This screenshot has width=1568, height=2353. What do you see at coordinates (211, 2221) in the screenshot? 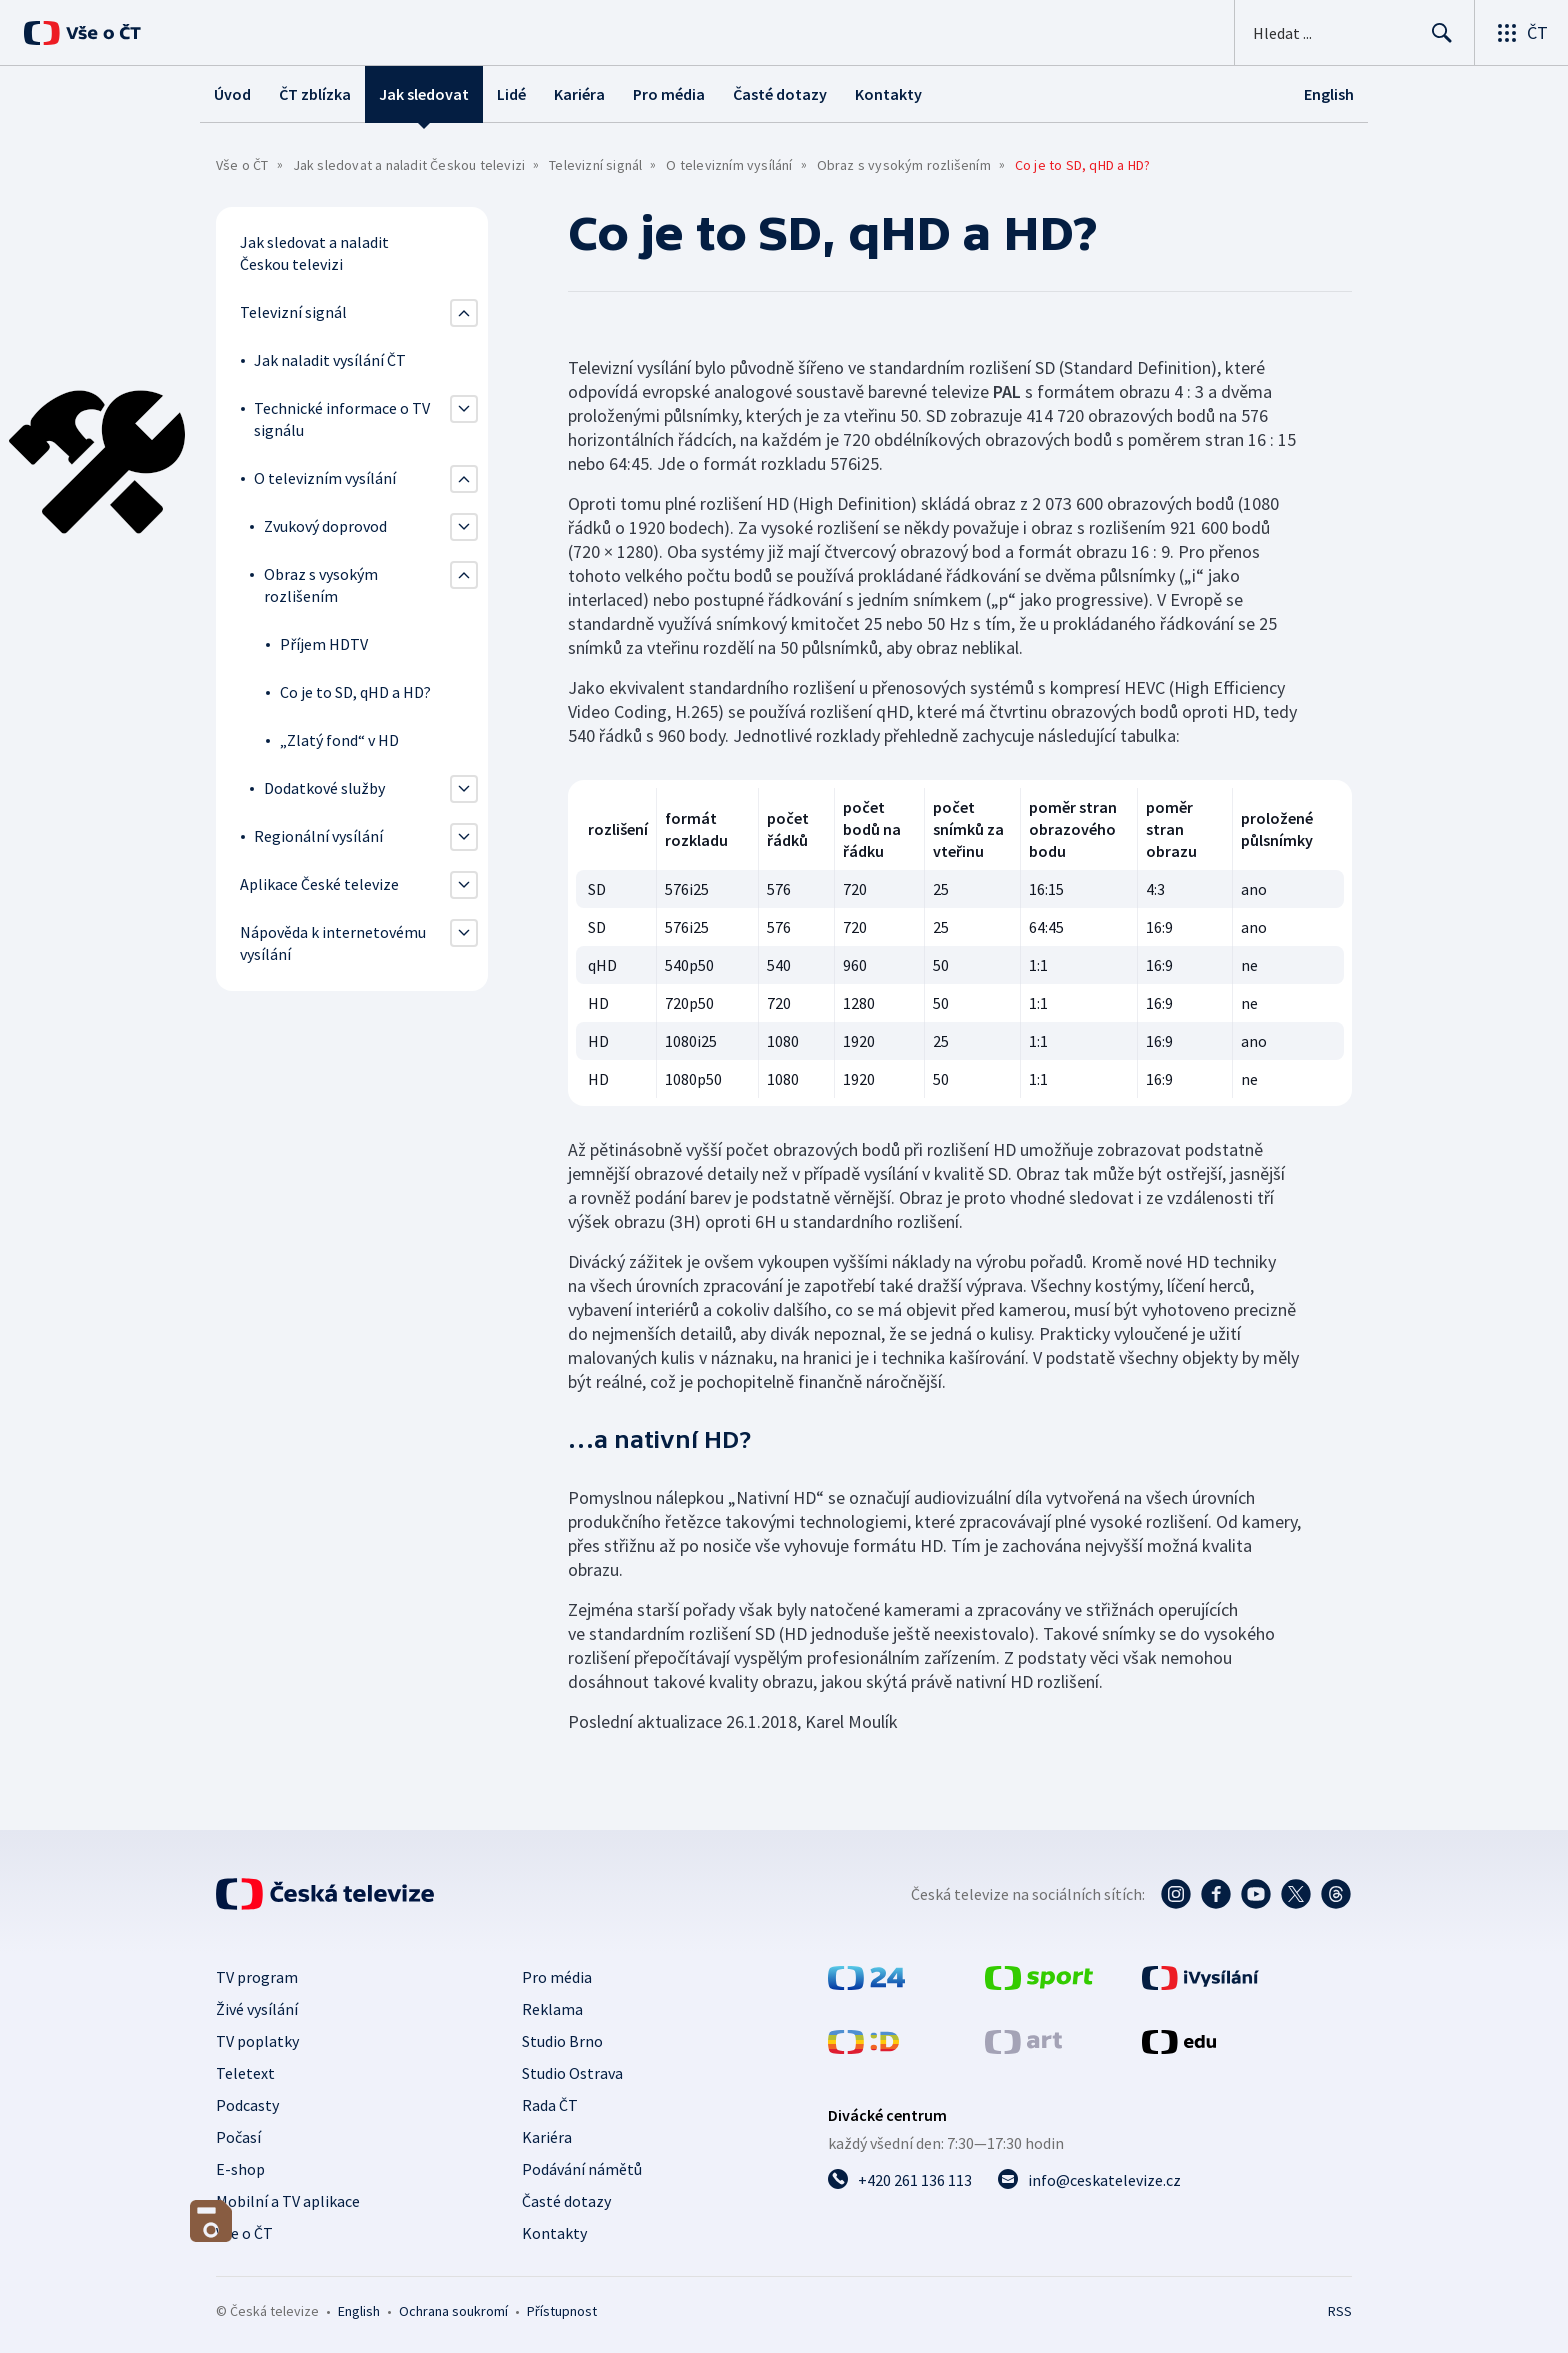
I see `save current file or document` at bounding box center [211, 2221].